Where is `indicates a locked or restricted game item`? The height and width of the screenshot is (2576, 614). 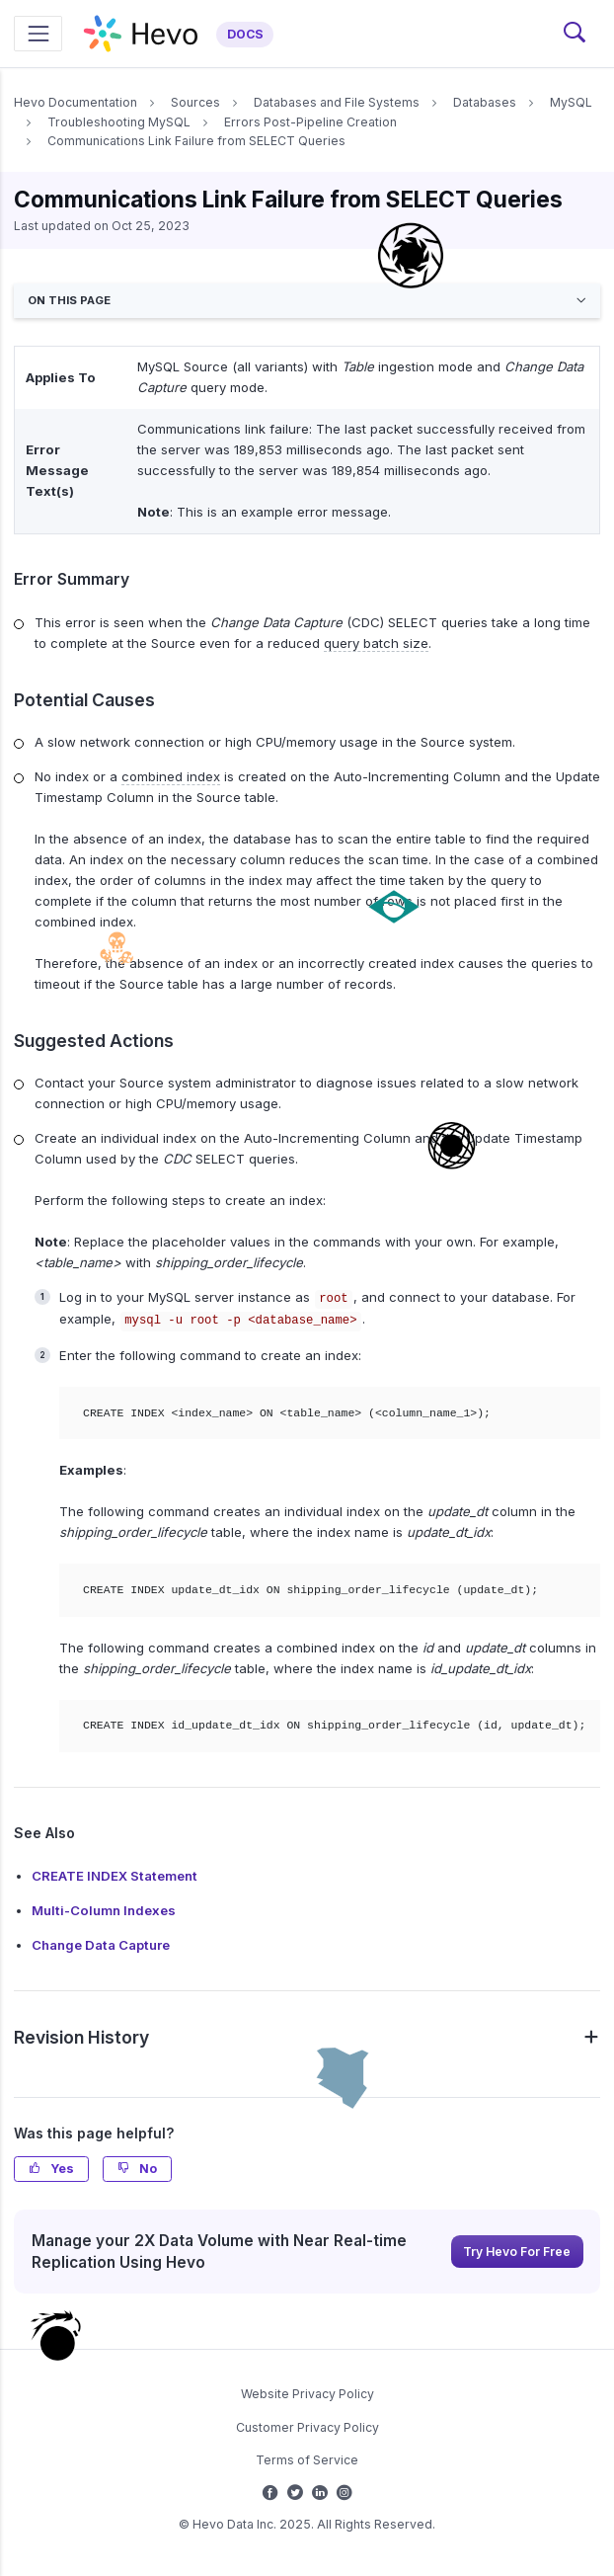
indicates a locked or restricted game item is located at coordinates (451, 1145).